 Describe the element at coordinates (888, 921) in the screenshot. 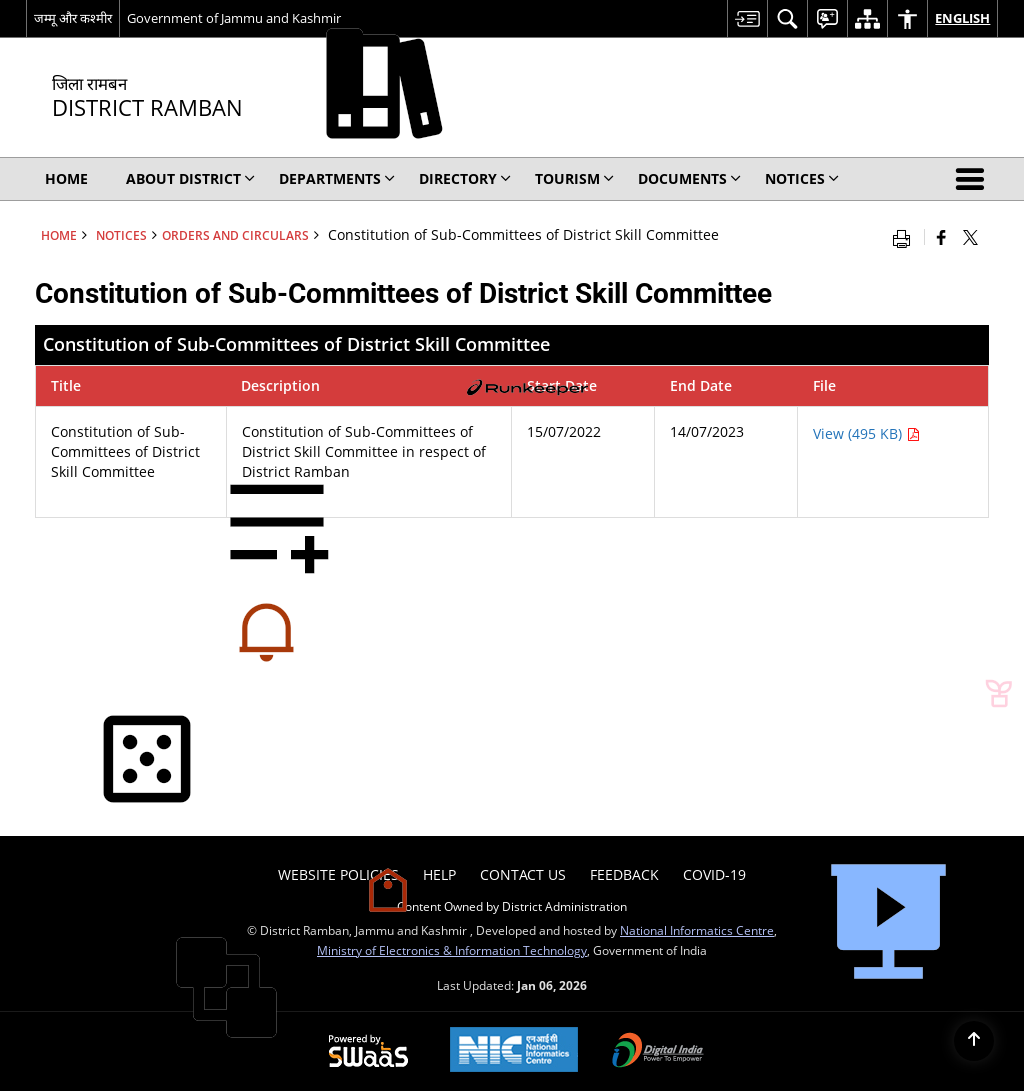

I see `start a presentation slideshow` at that location.